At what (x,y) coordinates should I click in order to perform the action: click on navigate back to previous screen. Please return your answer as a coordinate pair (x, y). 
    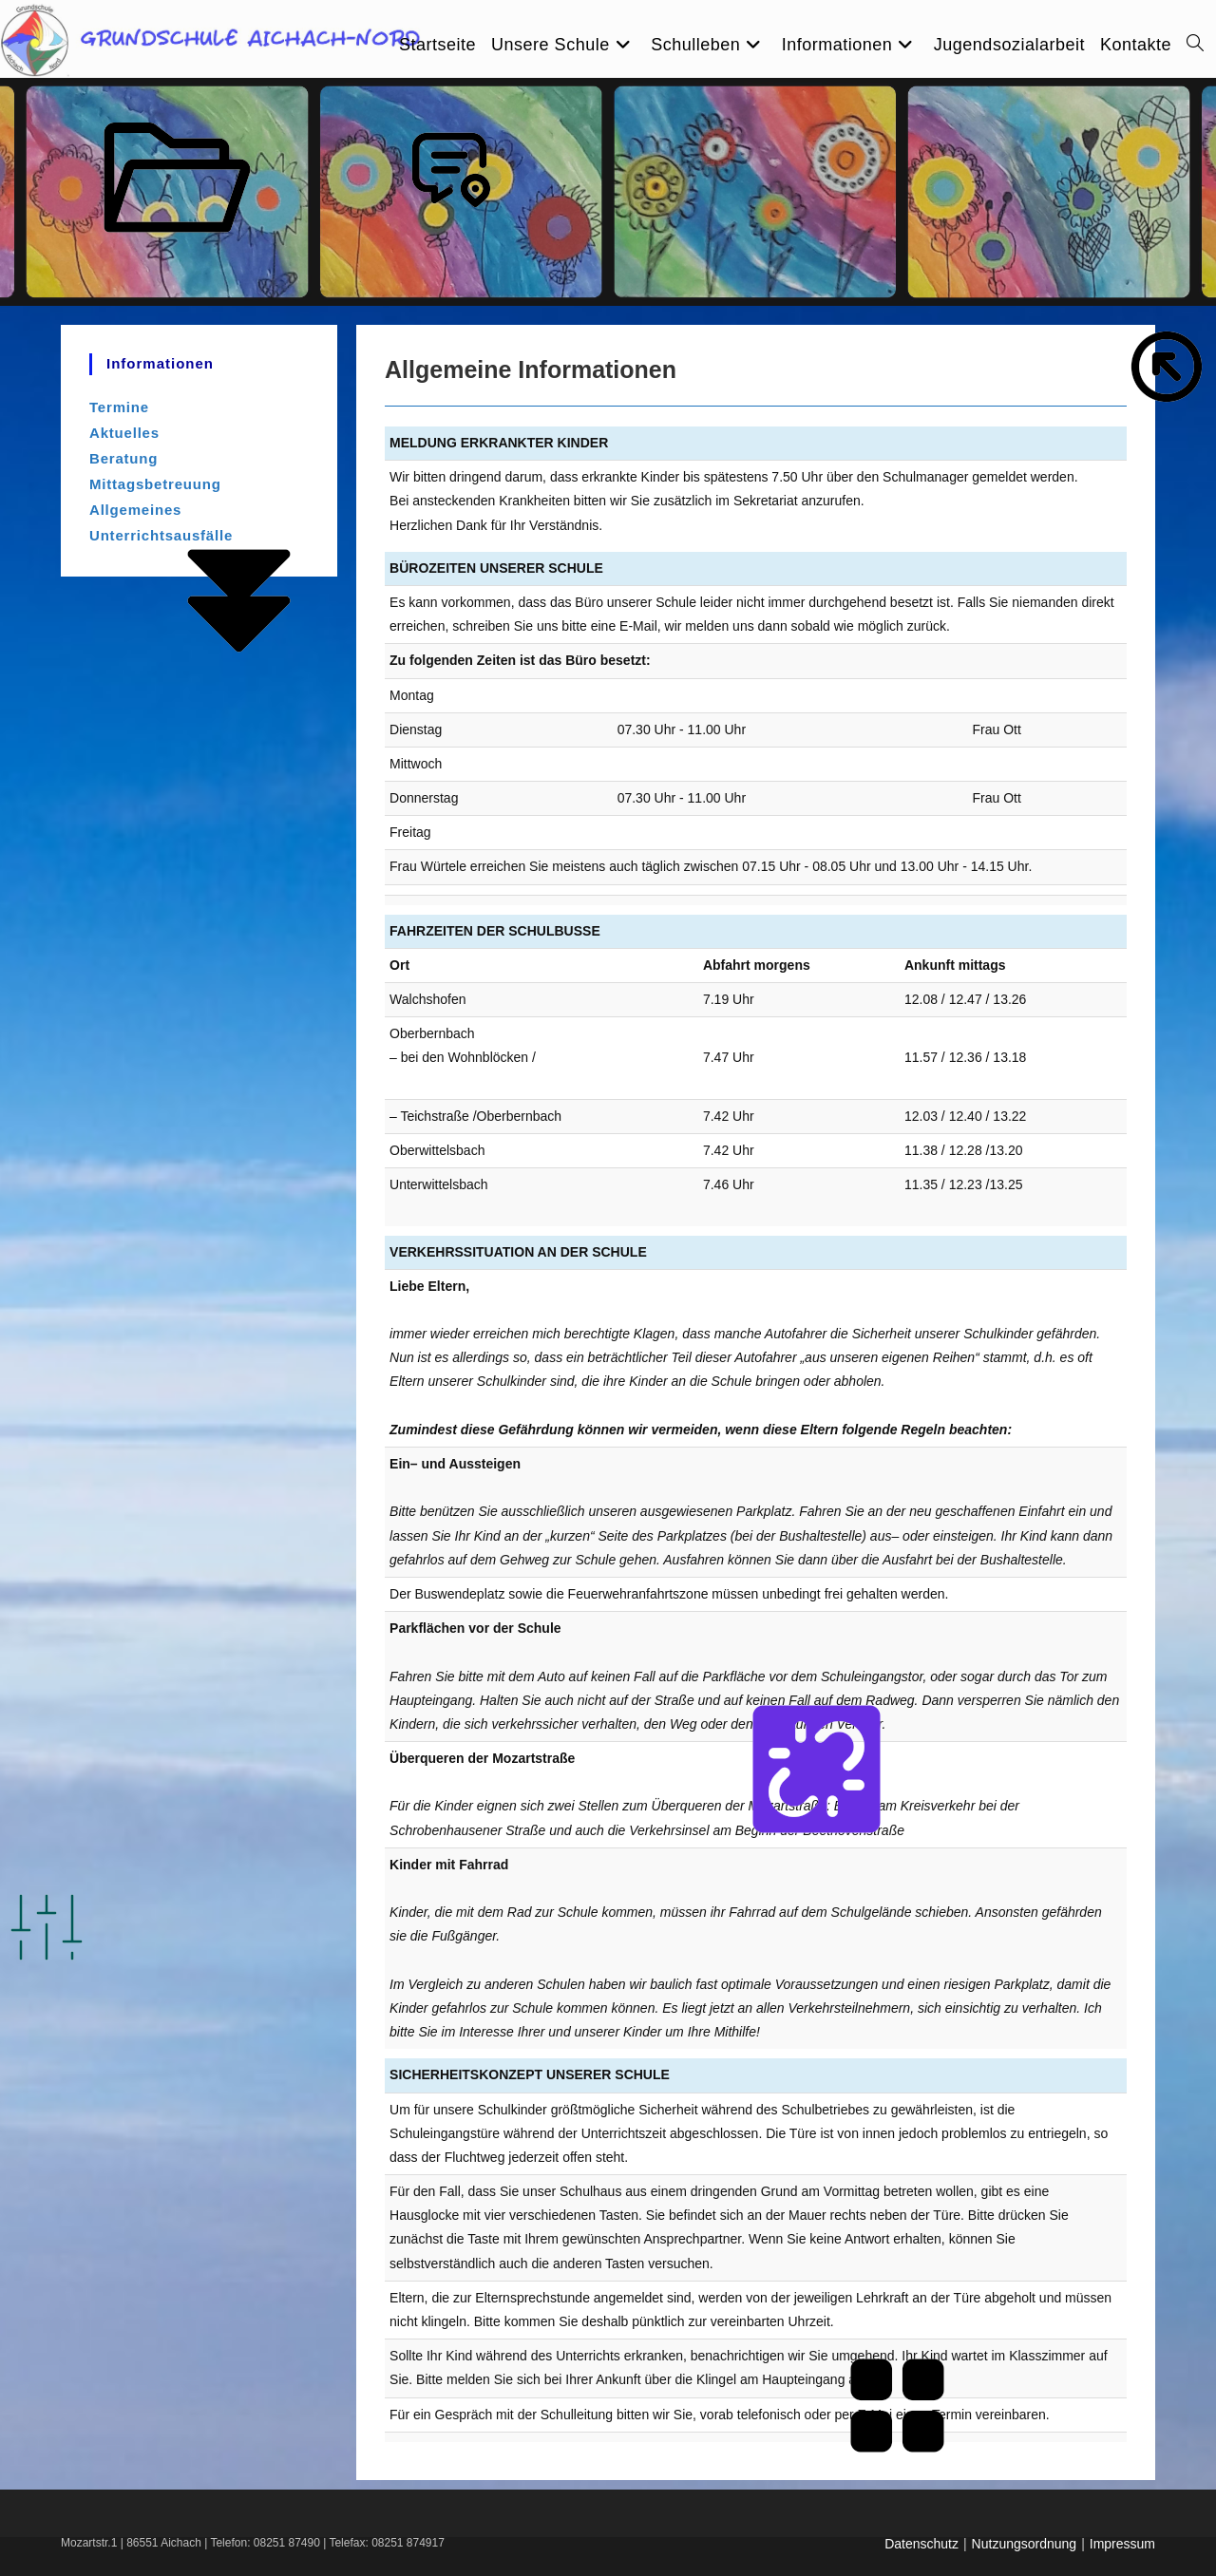
    Looking at the image, I should click on (1167, 367).